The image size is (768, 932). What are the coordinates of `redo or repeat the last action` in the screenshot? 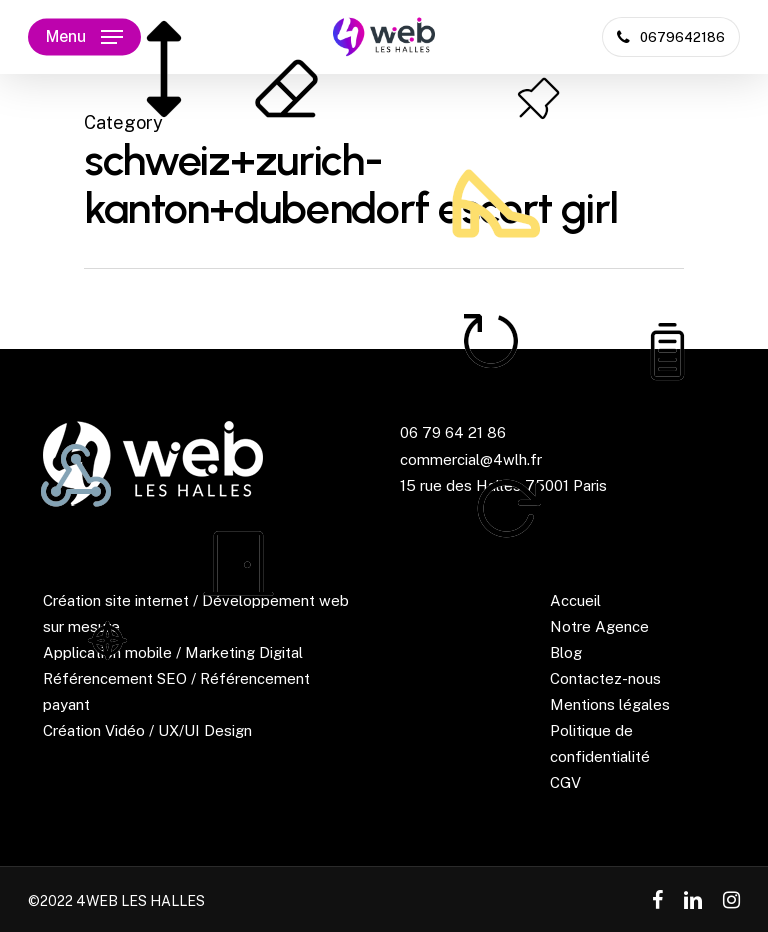 It's located at (506, 508).